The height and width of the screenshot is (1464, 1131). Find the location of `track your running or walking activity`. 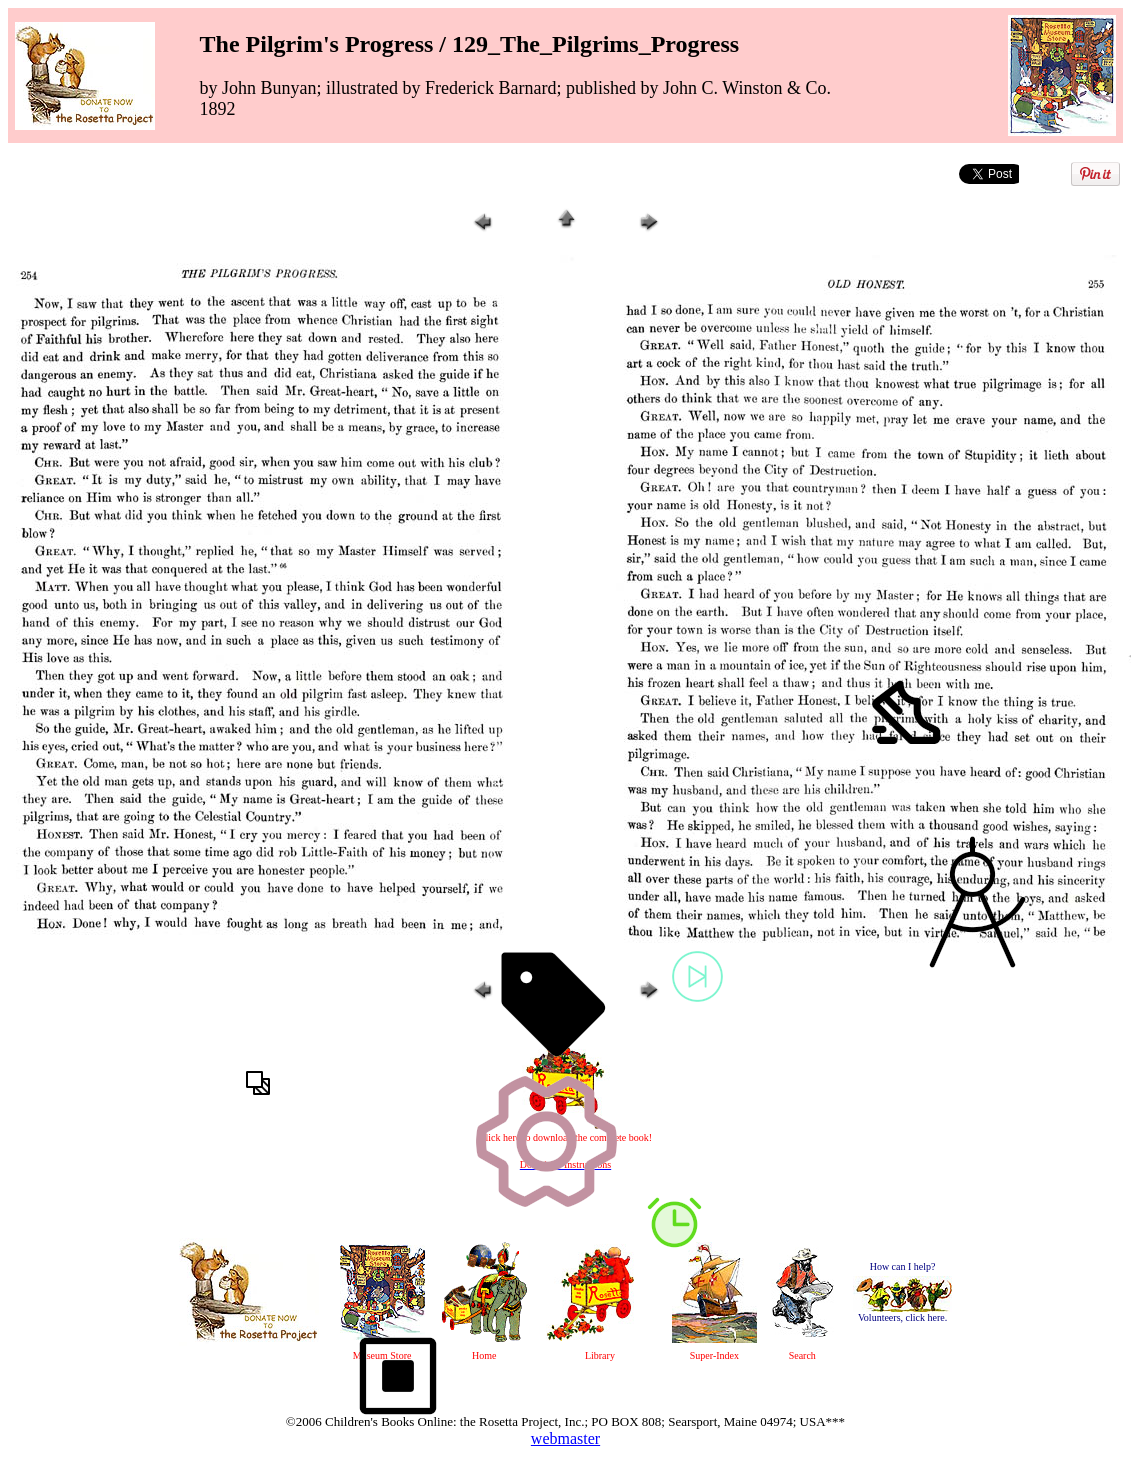

track your running or walking activity is located at coordinates (905, 716).